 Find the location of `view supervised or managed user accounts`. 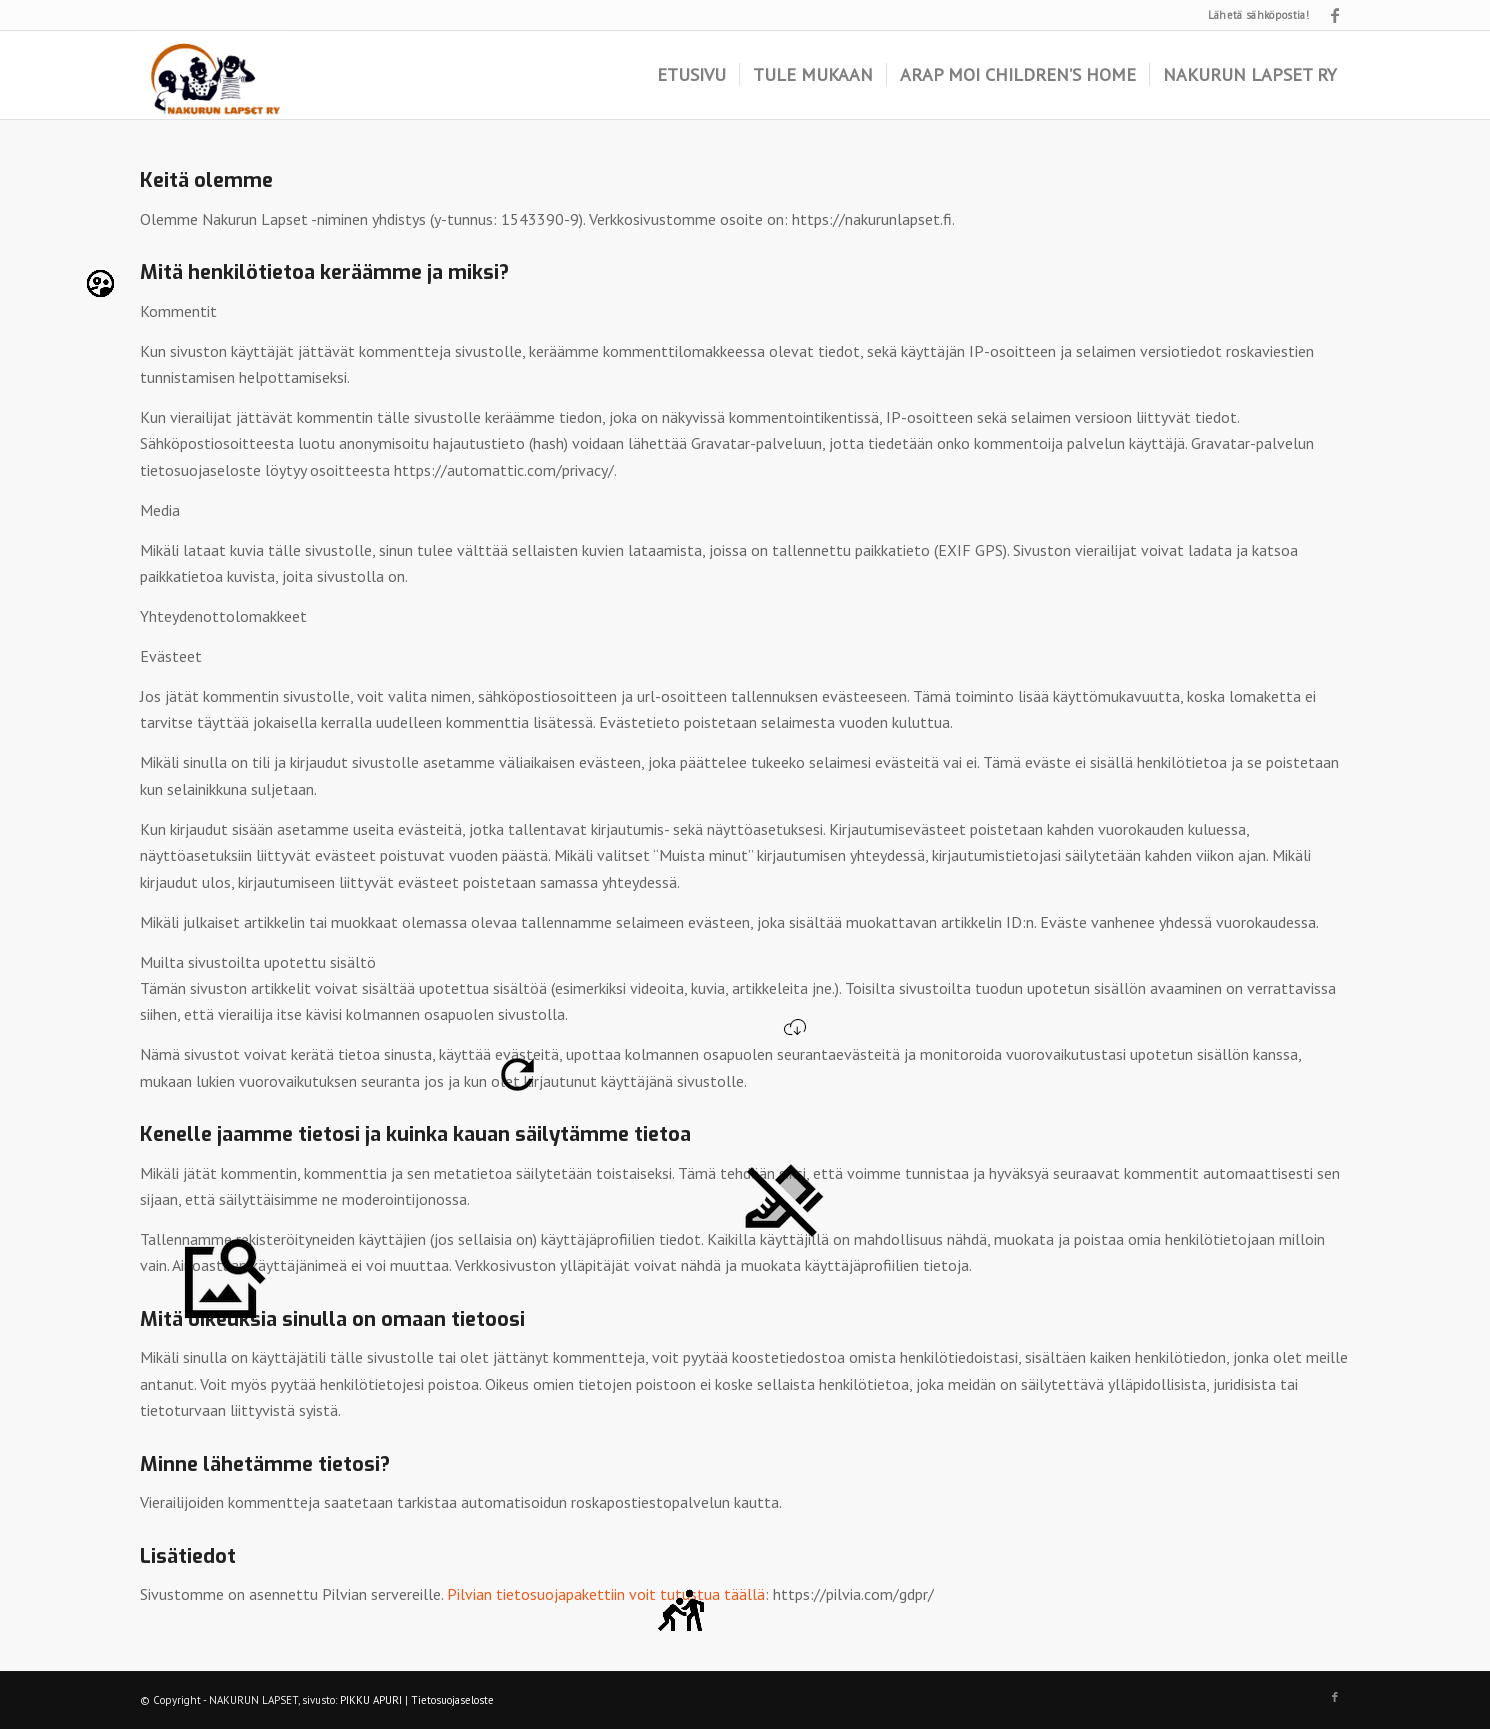

view supervised or managed user accounts is located at coordinates (100, 283).